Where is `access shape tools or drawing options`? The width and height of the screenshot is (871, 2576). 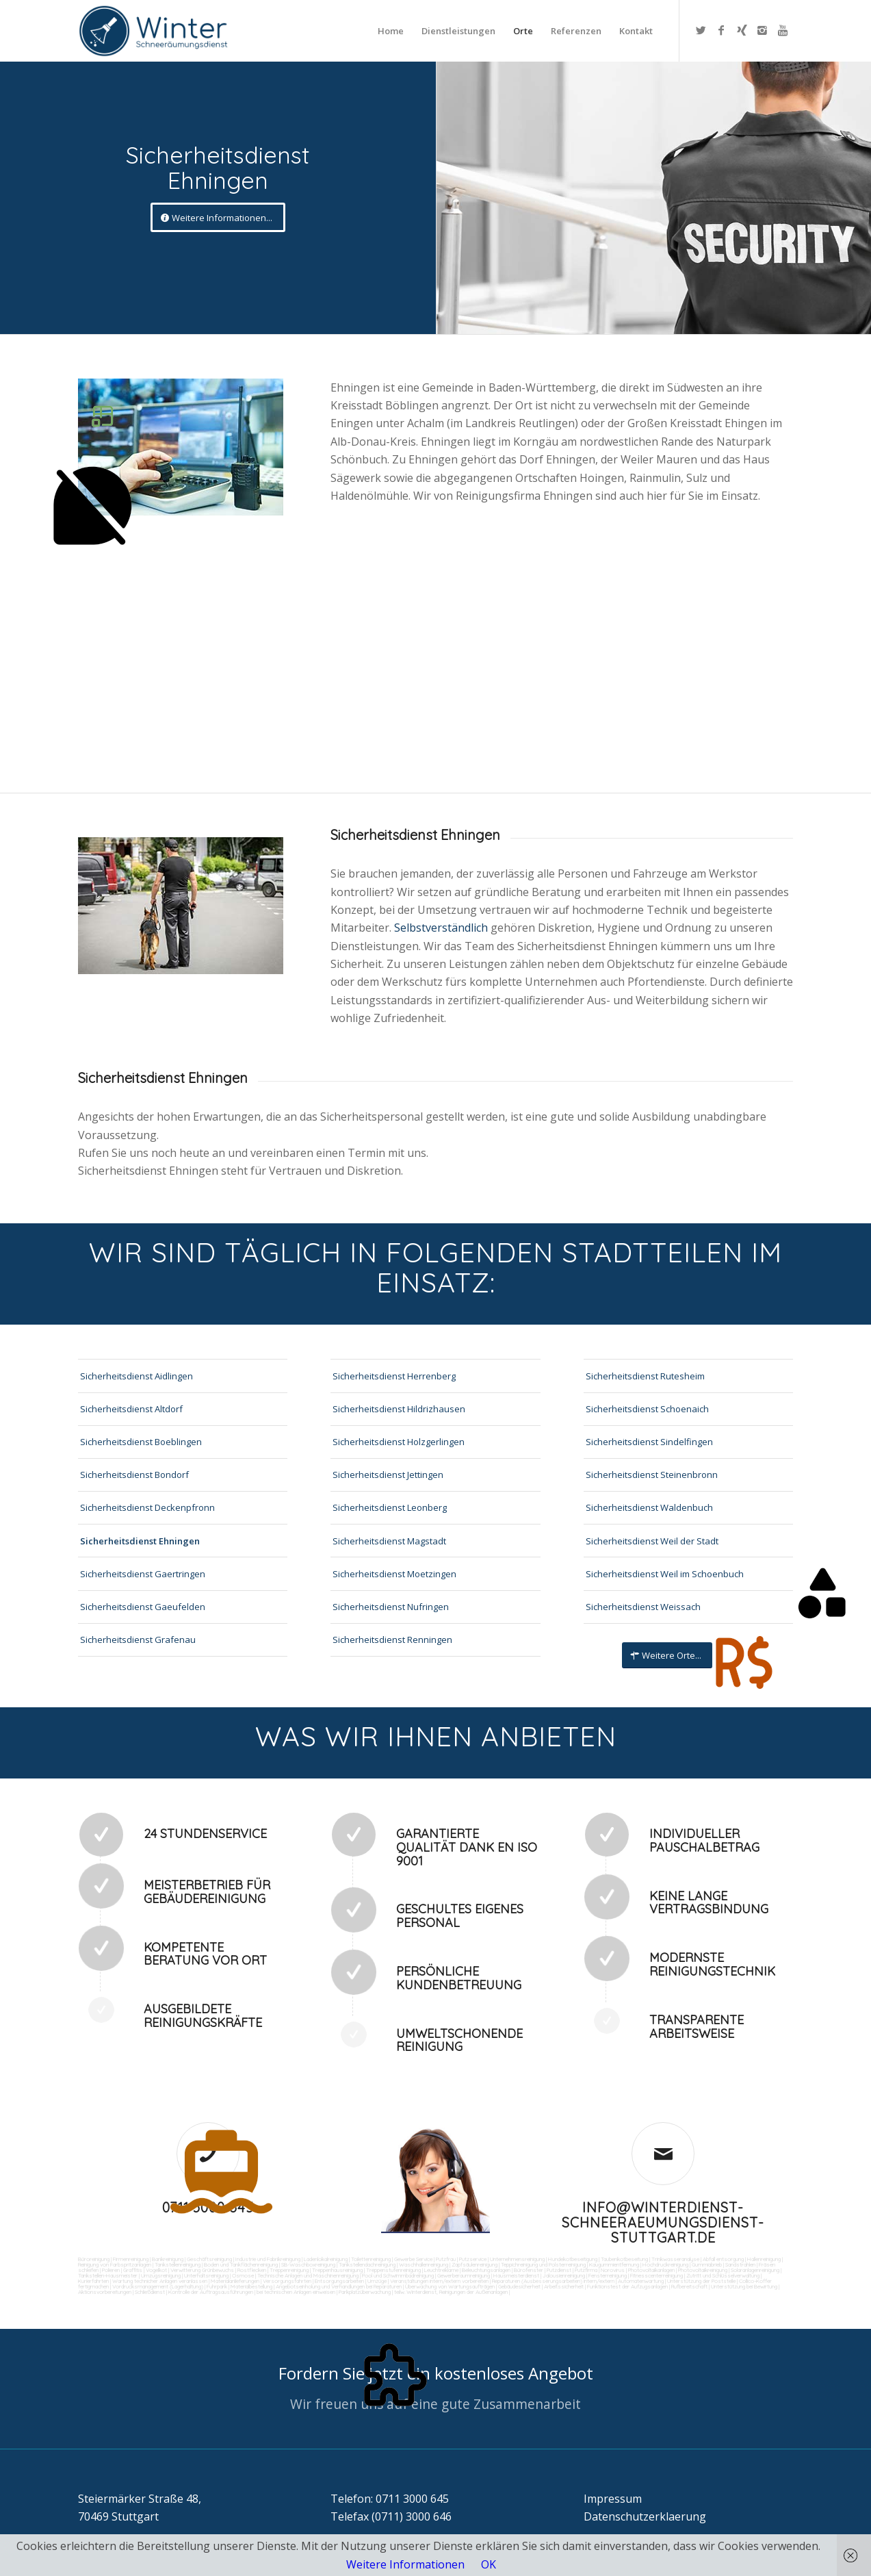 access shape tools or drawing options is located at coordinates (822, 1594).